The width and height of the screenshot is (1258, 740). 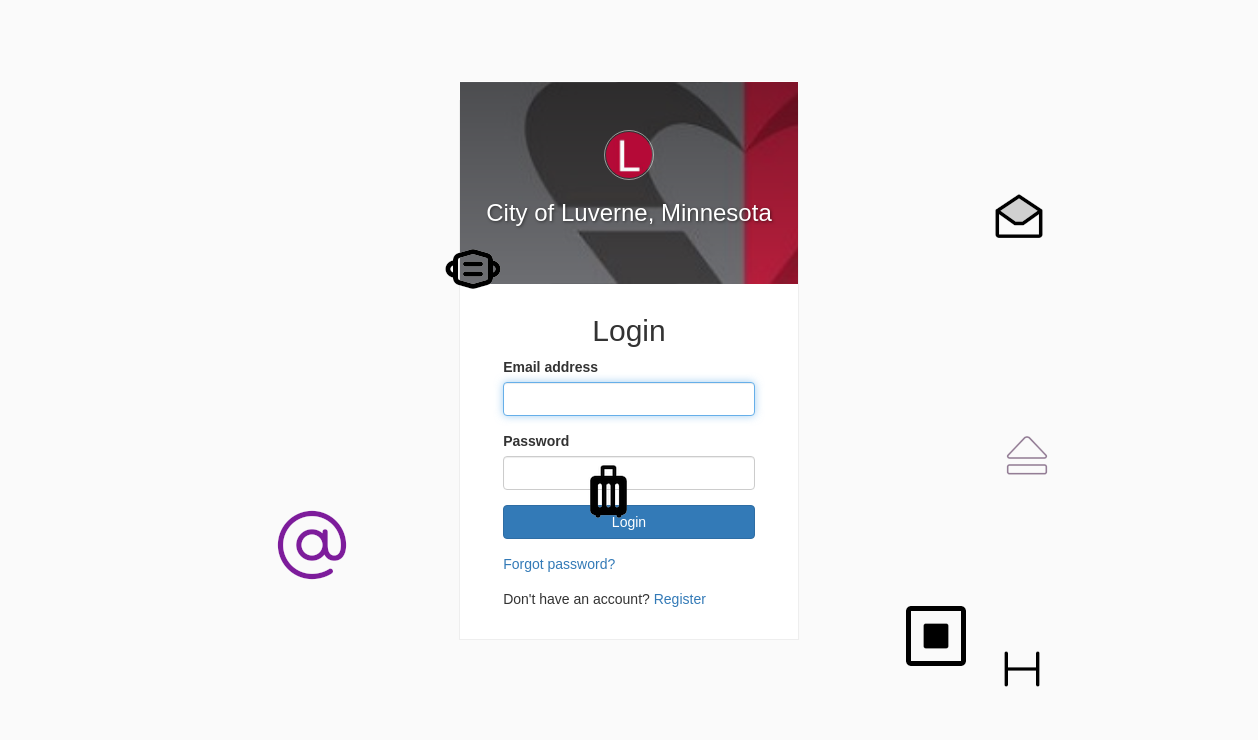 What do you see at coordinates (1027, 458) in the screenshot?
I see `eject media or disc` at bounding box center [1027, 458].